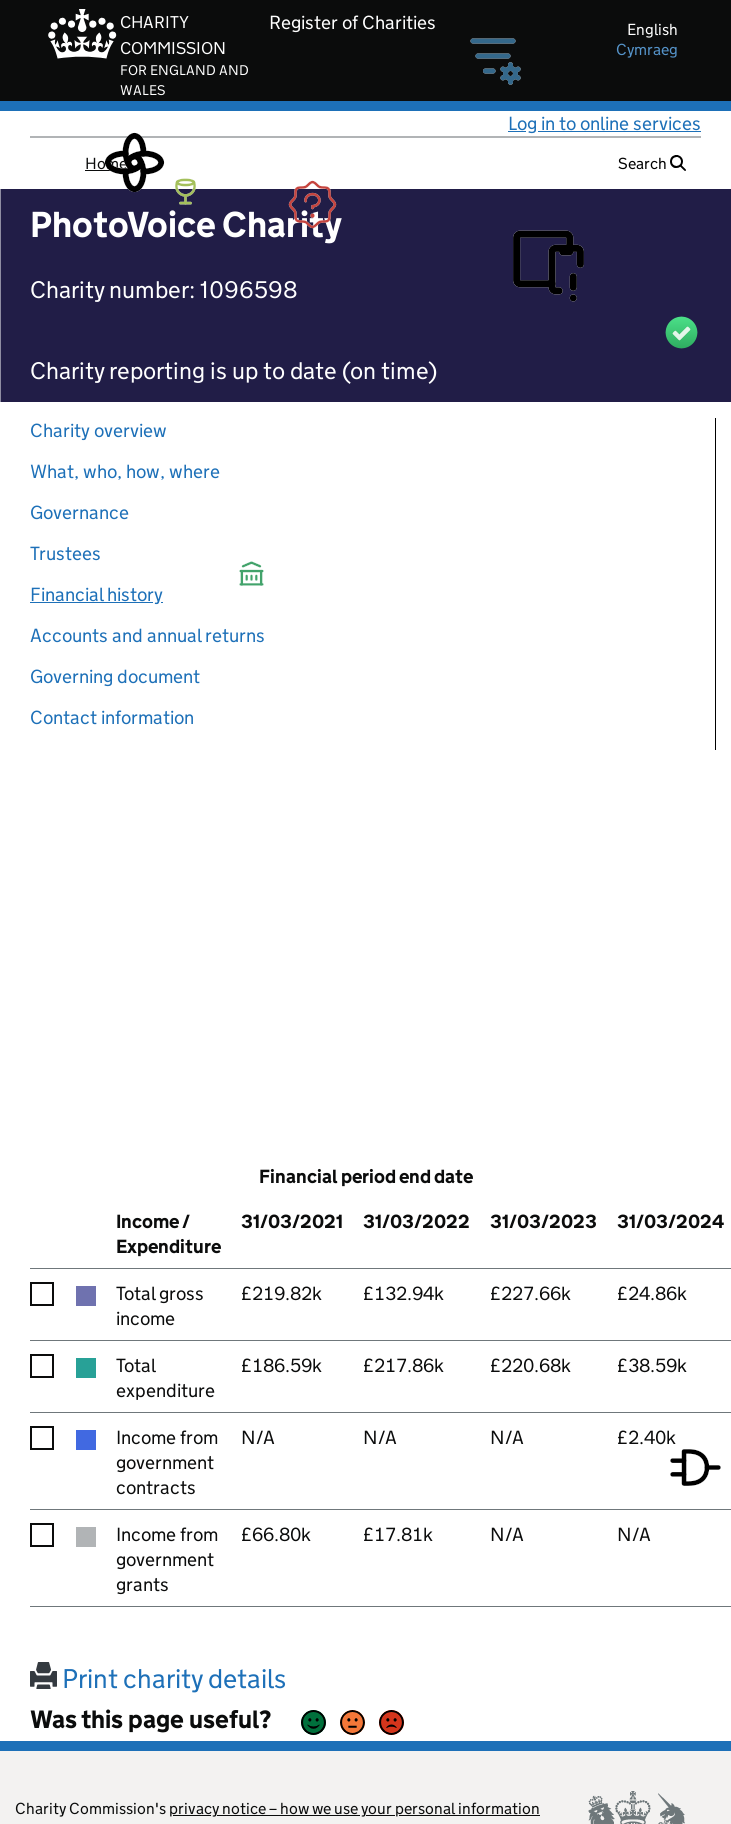  Describe the element at coordinates (185, 191) in the screenshot. I see `view cocktail or drink menu` at that location.